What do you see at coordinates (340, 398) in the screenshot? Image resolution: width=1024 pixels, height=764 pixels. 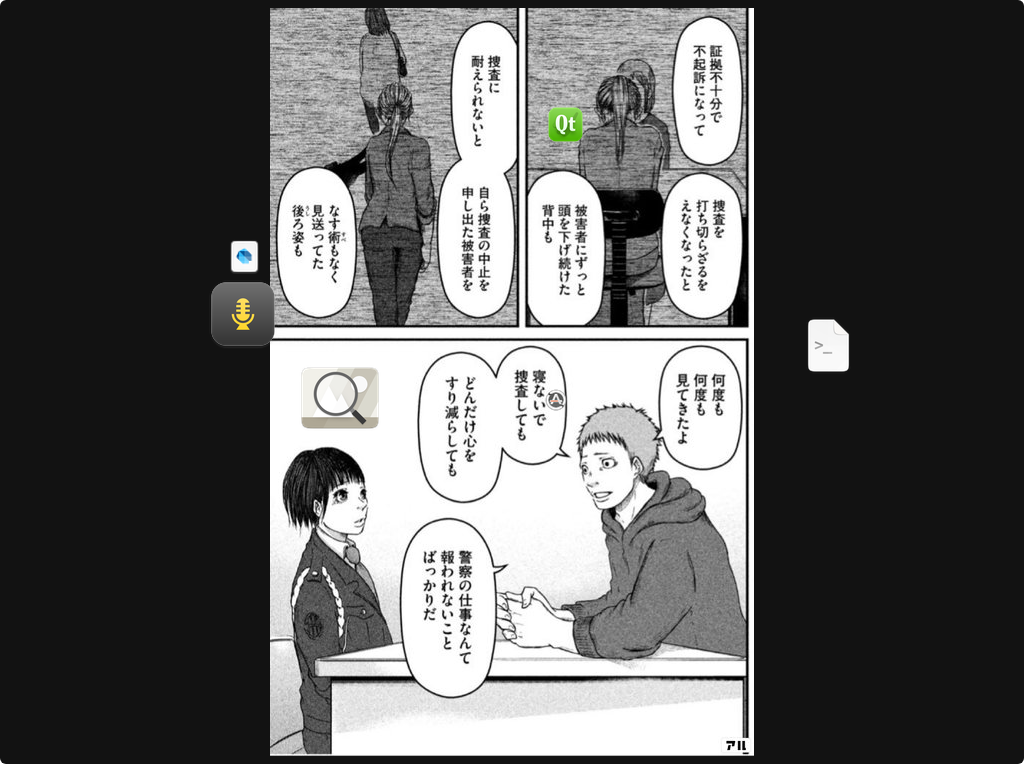 I see `open eye of gnome image viewer` at bounding box center [340, 398].